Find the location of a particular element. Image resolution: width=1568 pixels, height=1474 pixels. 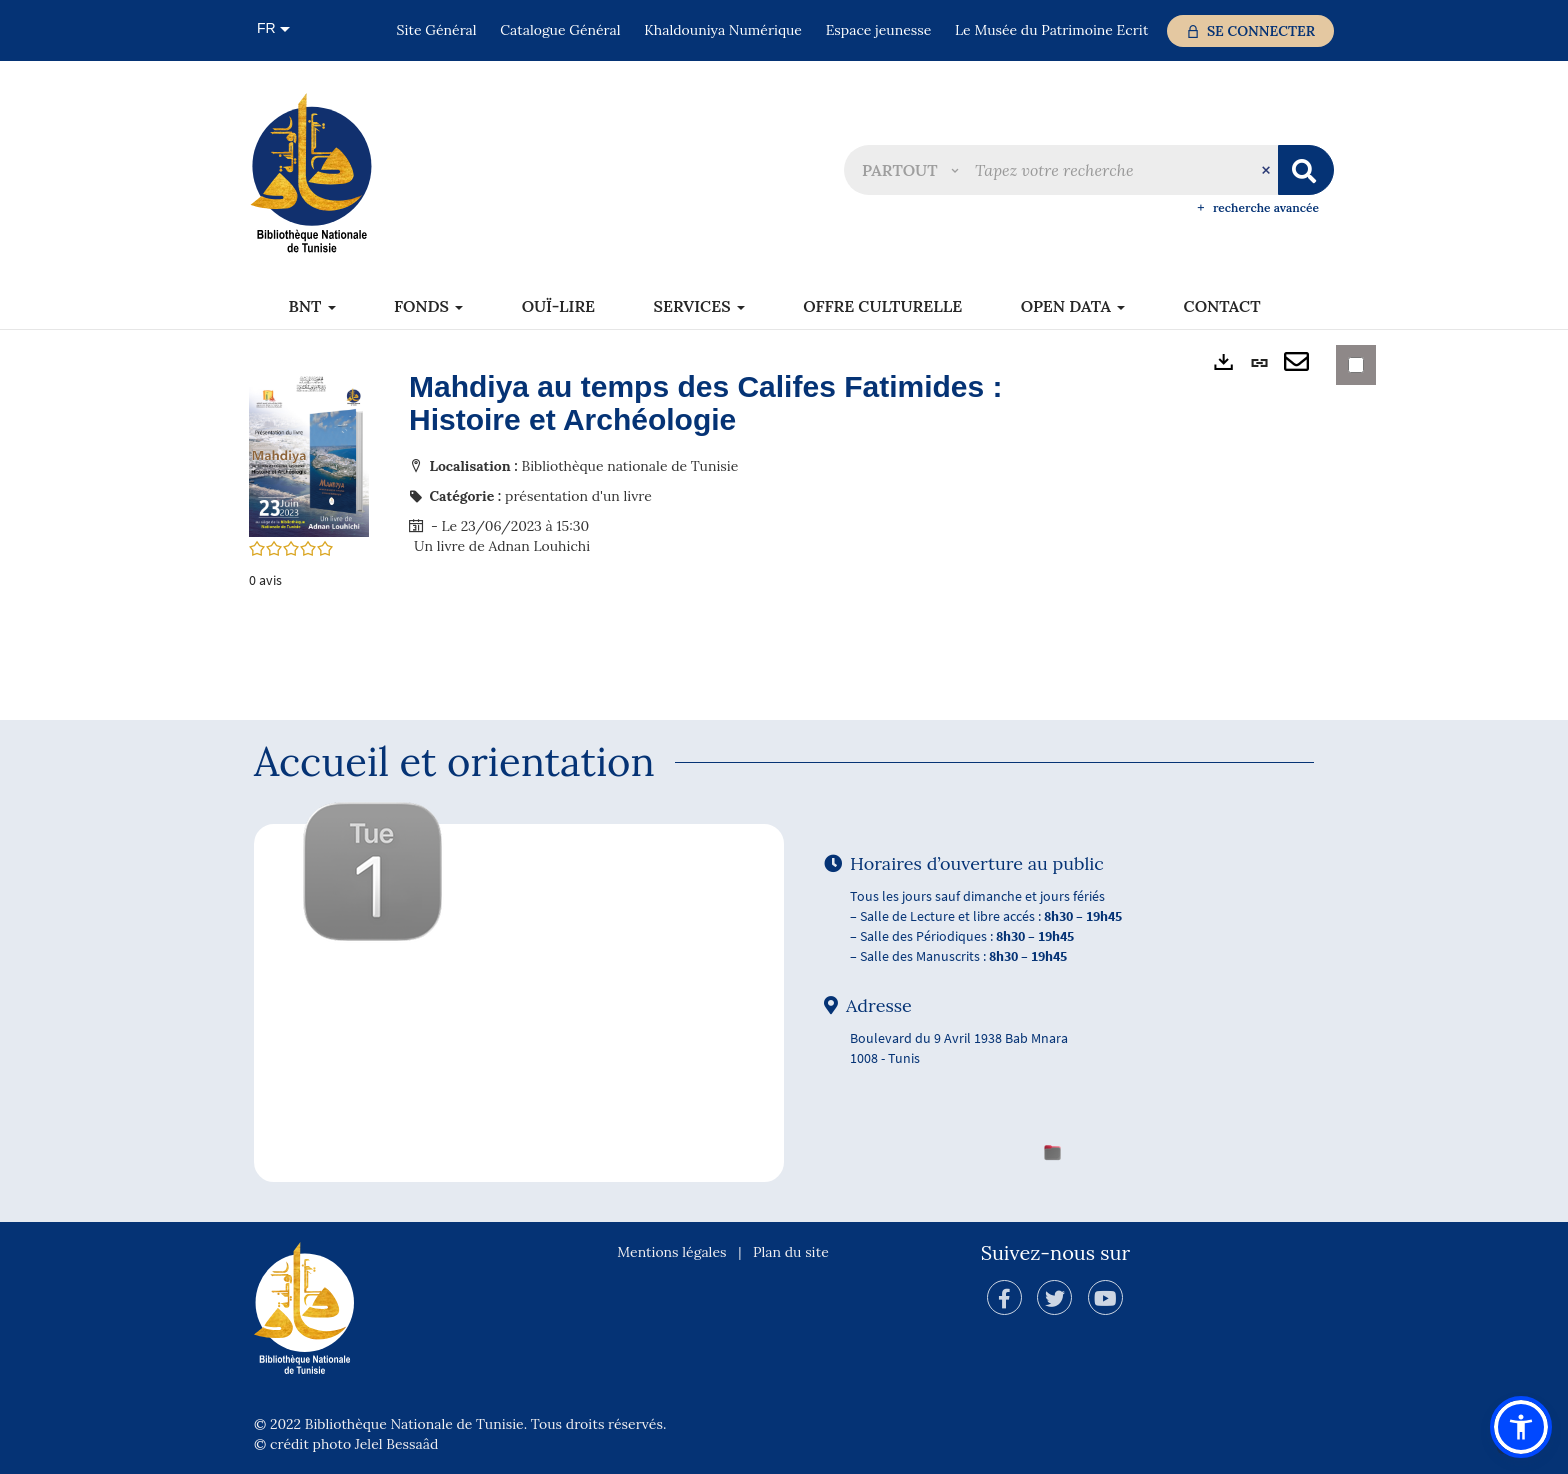

open folder to view contents is located at coordinates (1052, 1152).